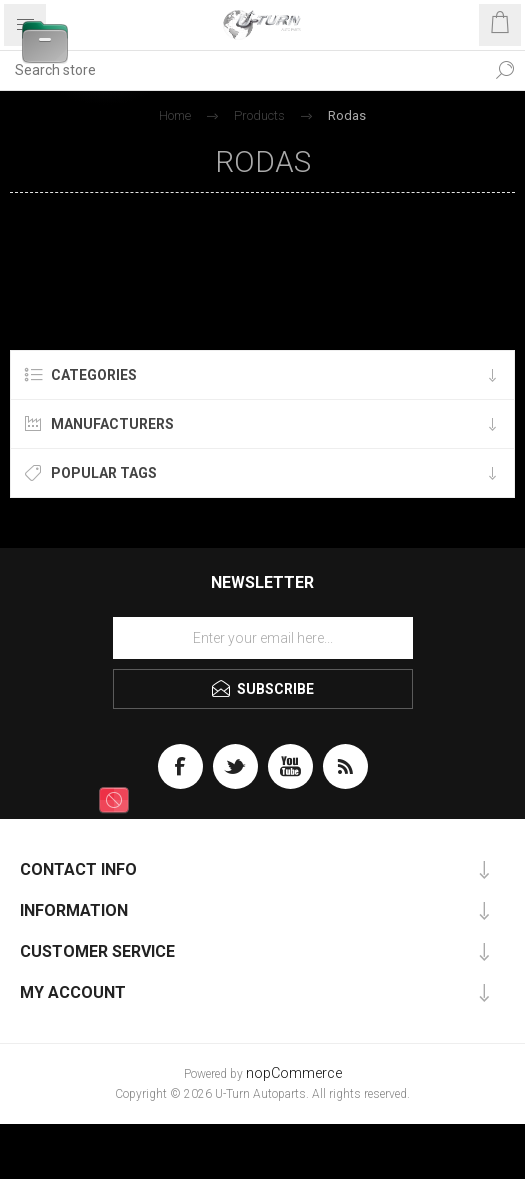 The image size is (525, 1179). Describe the element at coordinates (114, 799) in the screenshot. I see `indicates a missing or broken image` at that location.